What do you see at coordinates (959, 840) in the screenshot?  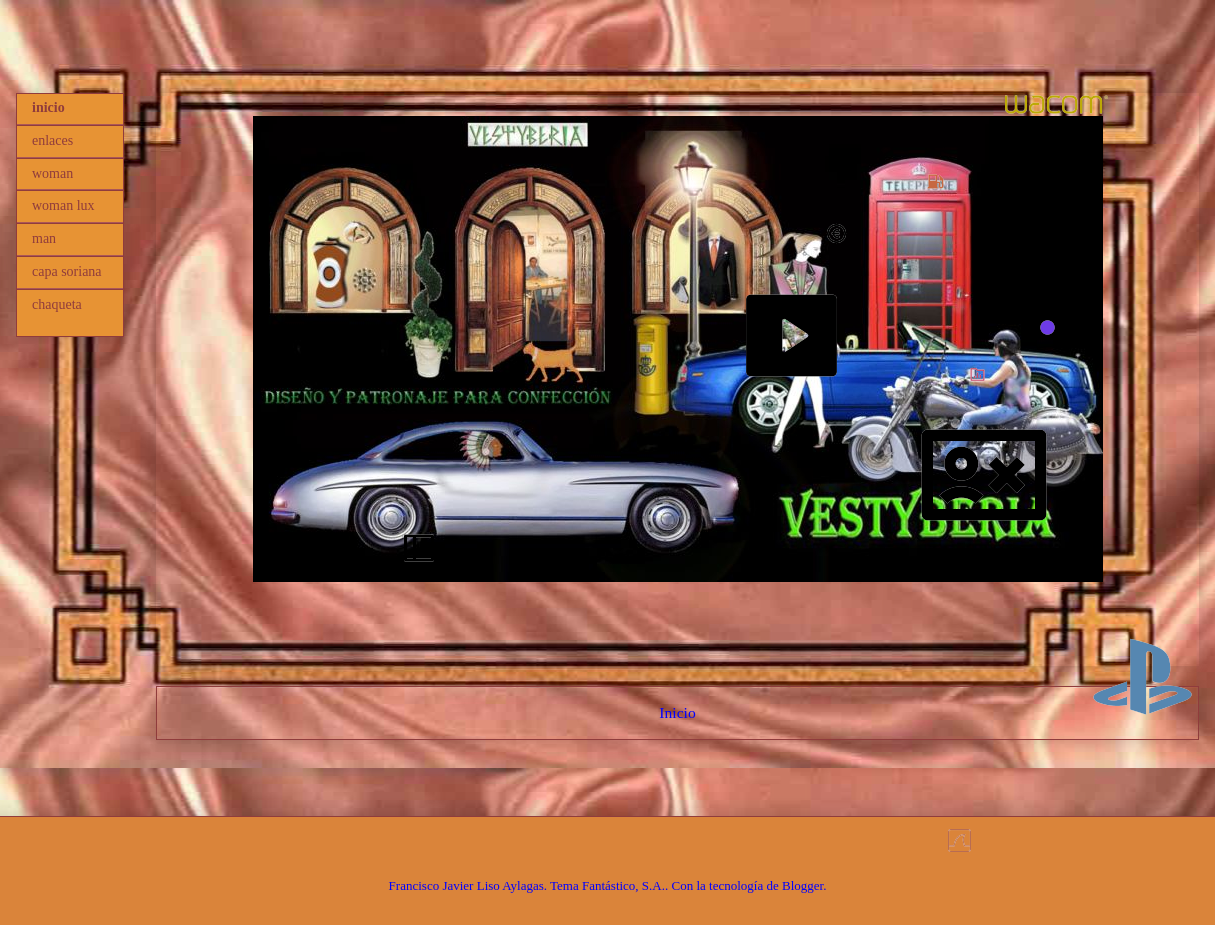 I see `open wireshark network protocol analyzer` at bounding box center [959, 840].